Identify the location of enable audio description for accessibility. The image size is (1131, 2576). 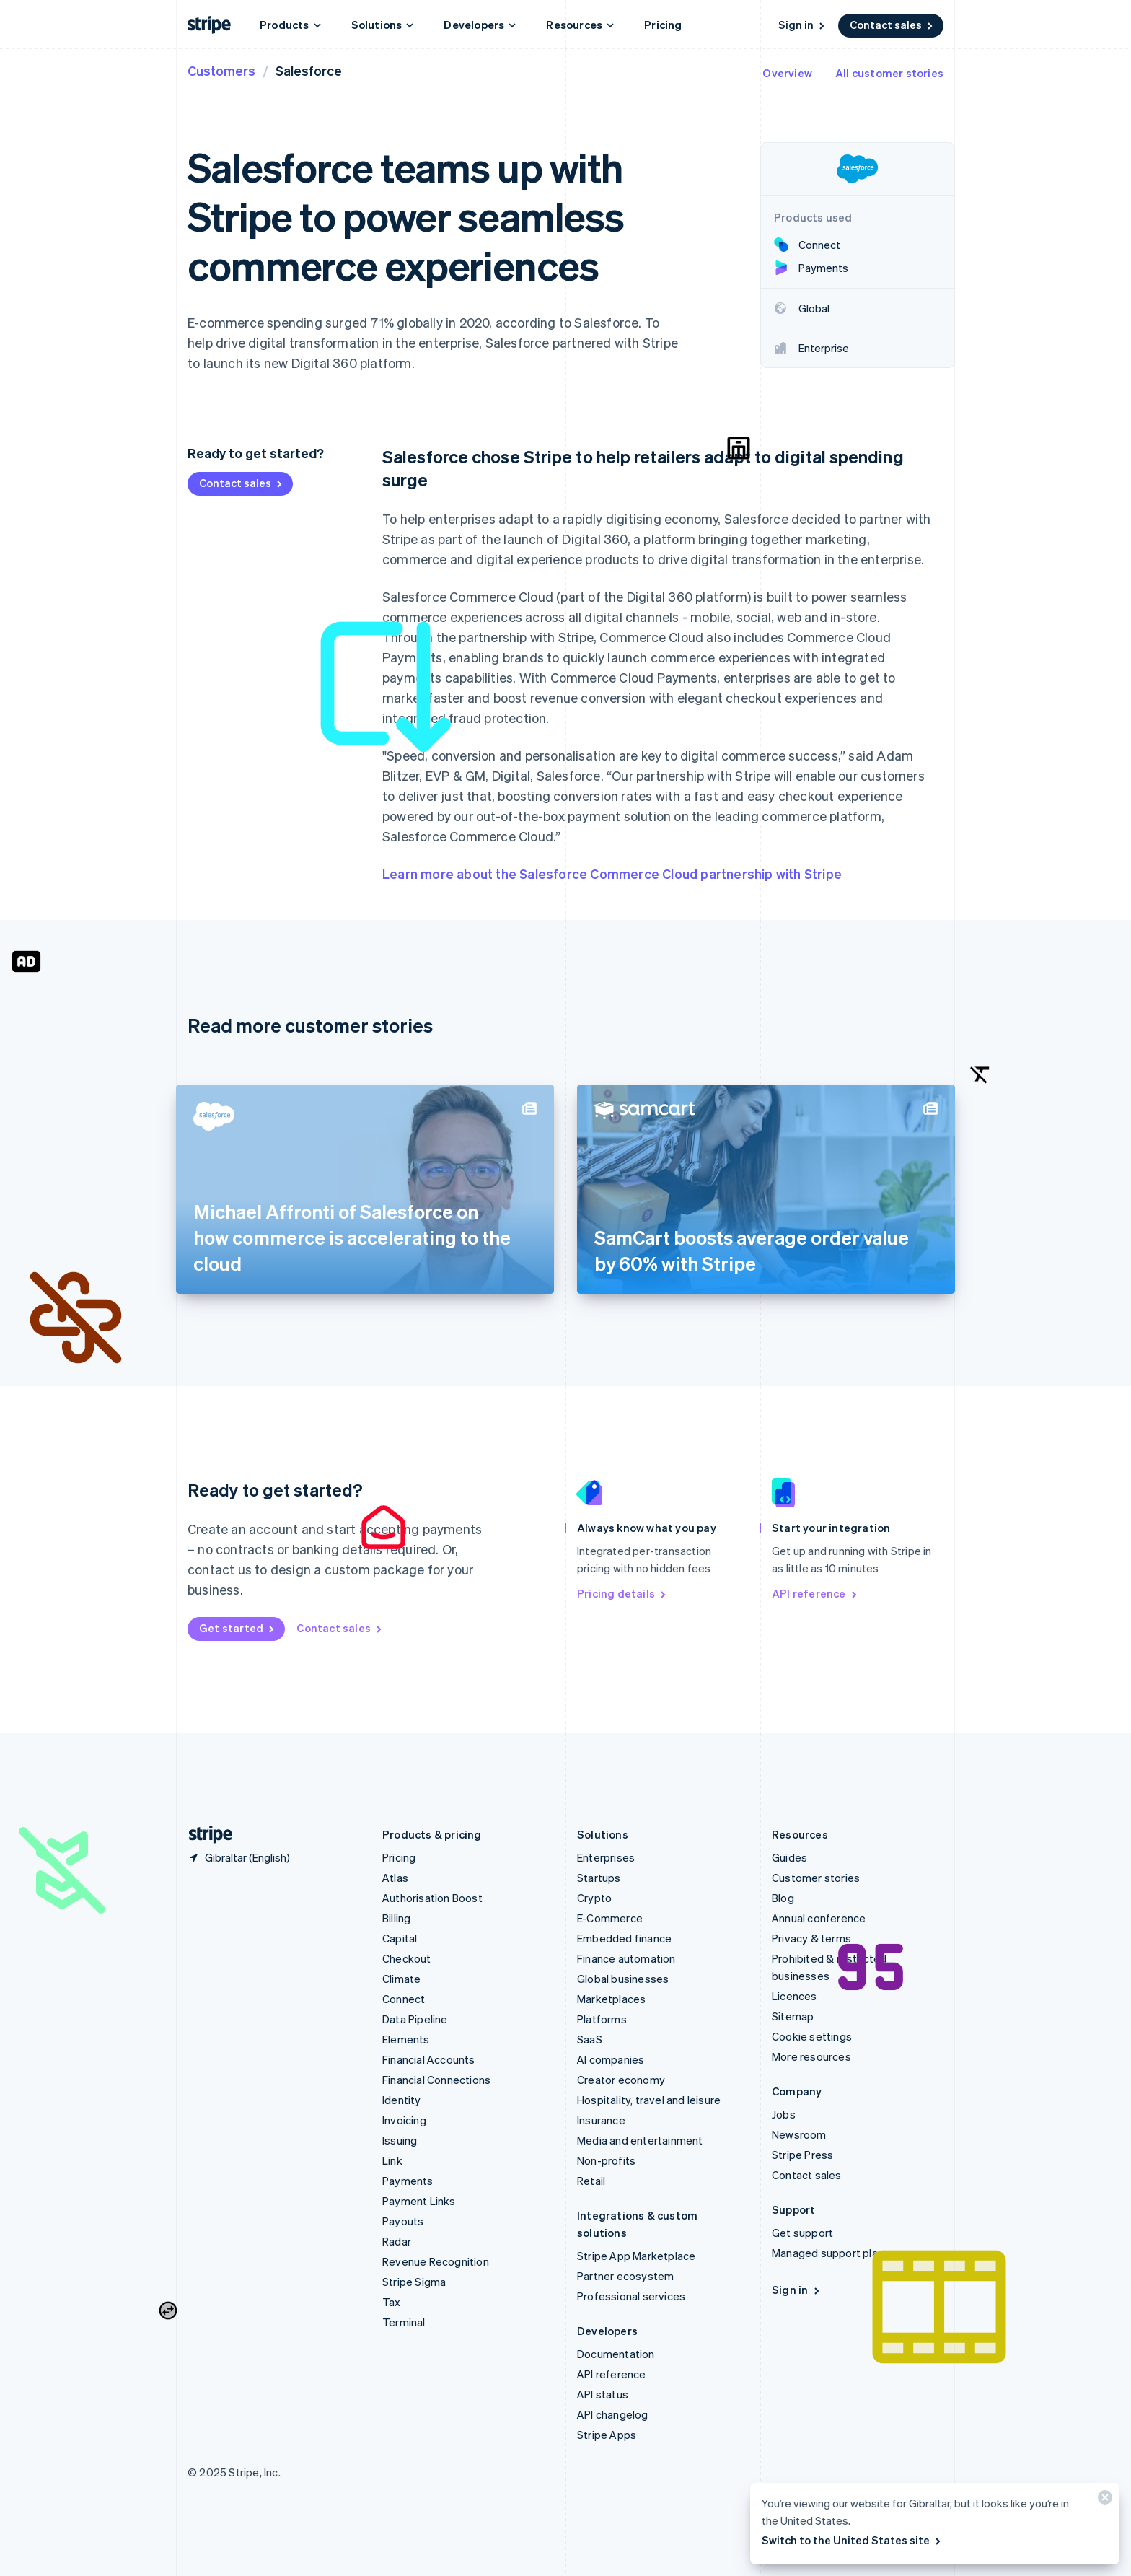
(26, 961).